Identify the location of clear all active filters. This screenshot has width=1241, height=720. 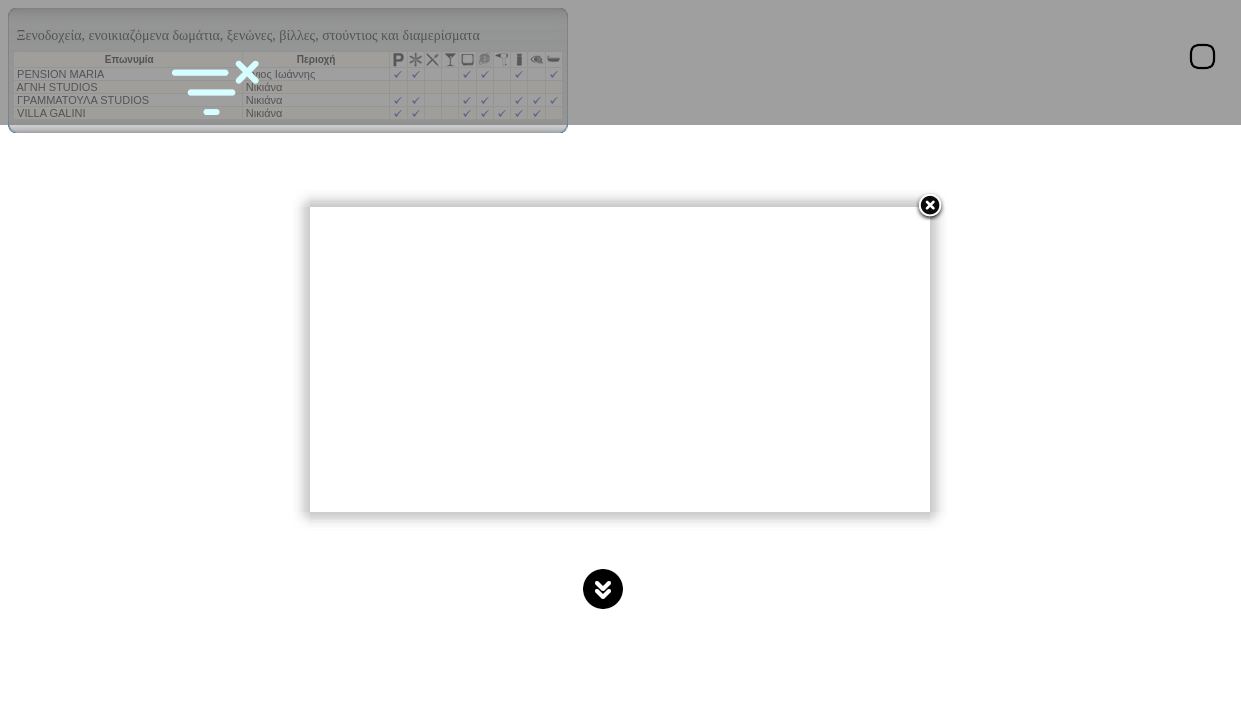
(215, 93).